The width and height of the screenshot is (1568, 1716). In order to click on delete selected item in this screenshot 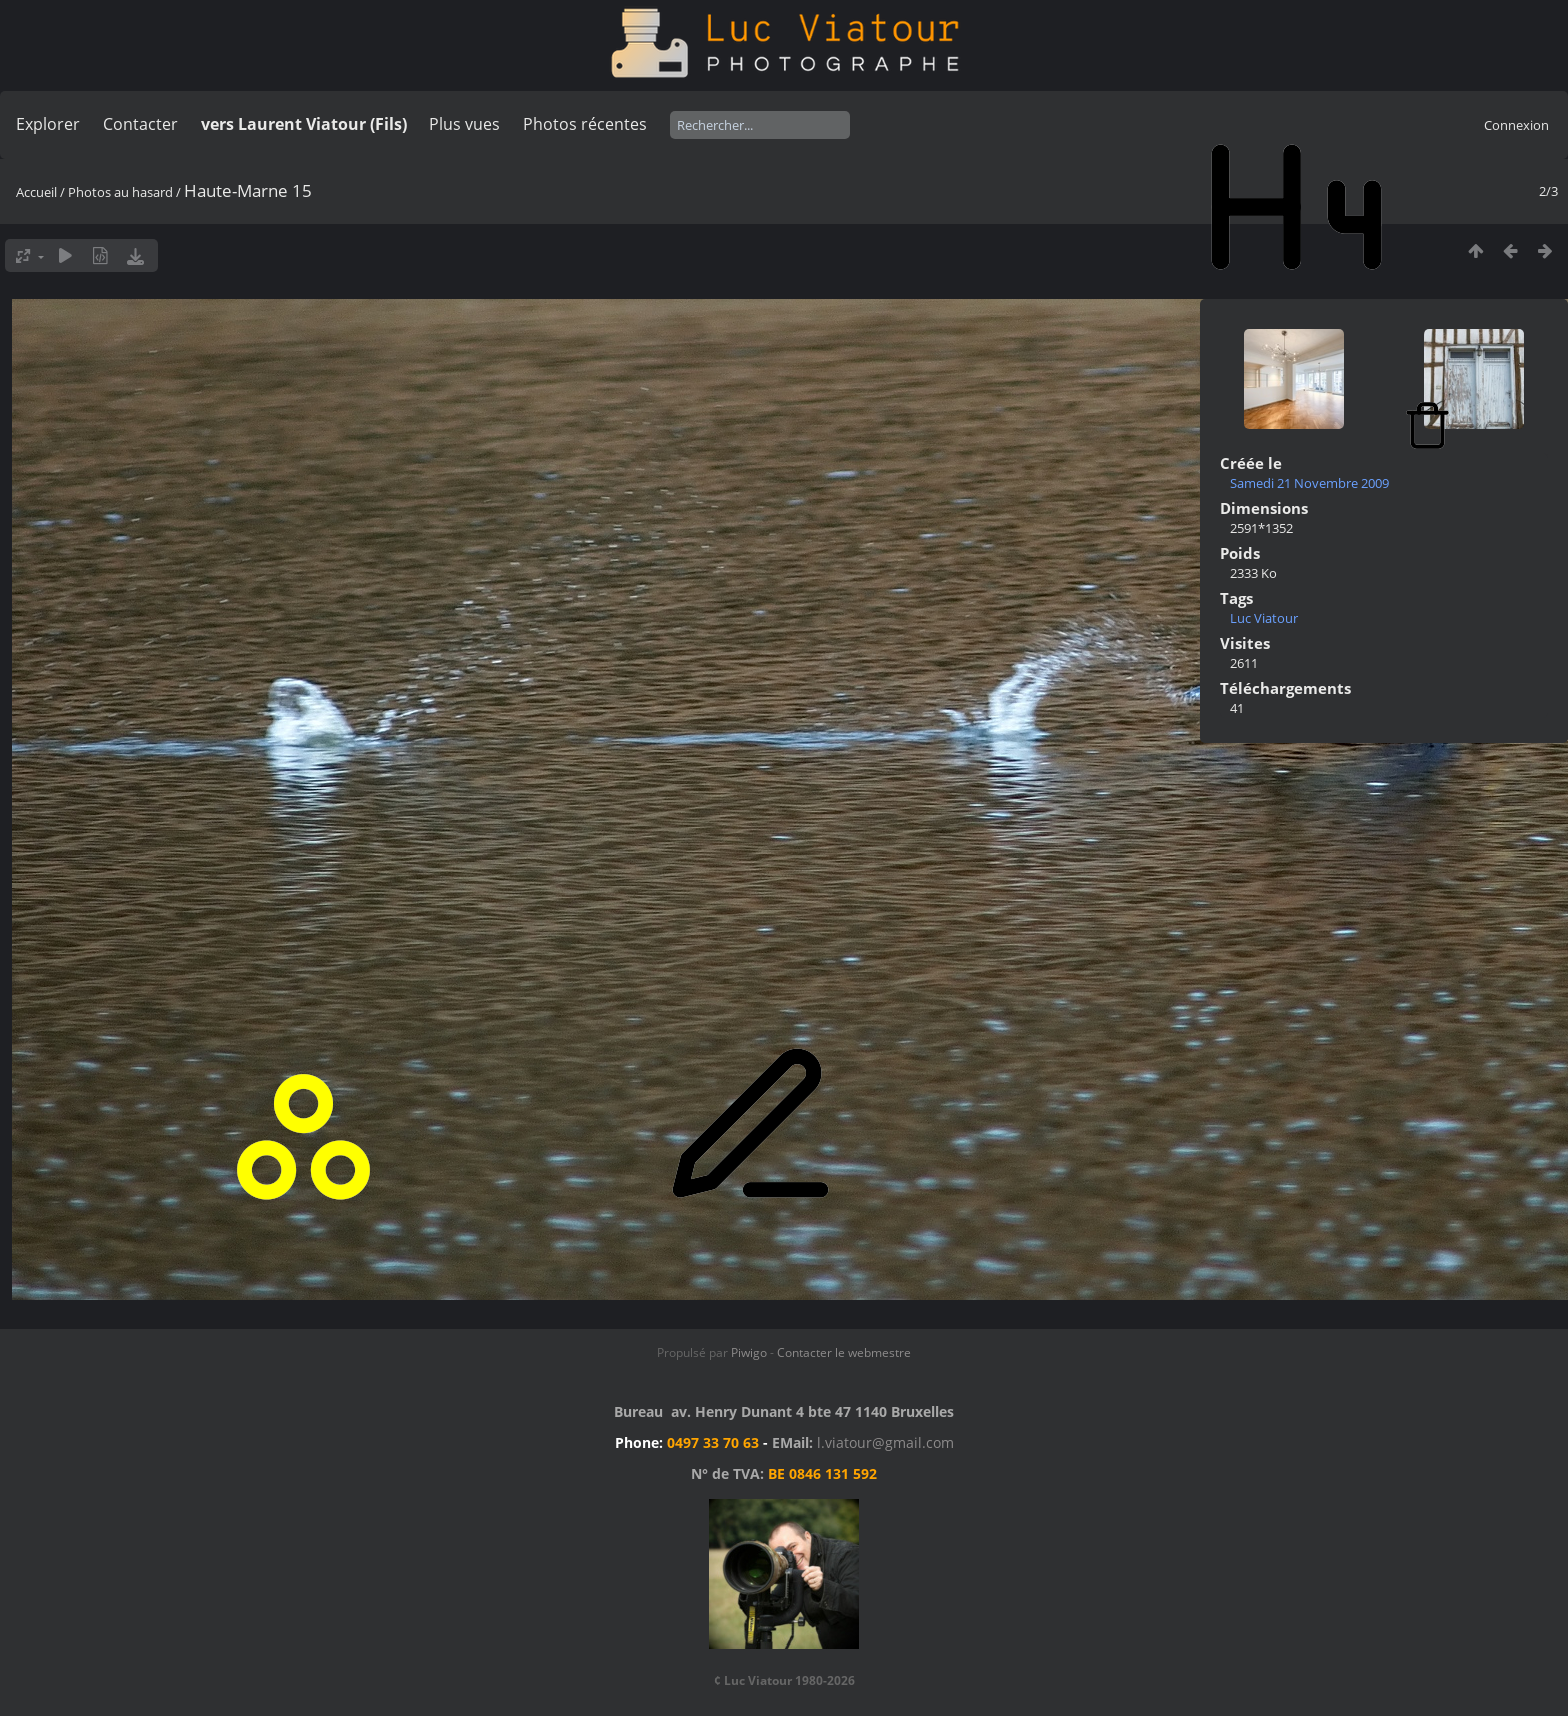, I will do `click(1427, 425)`.